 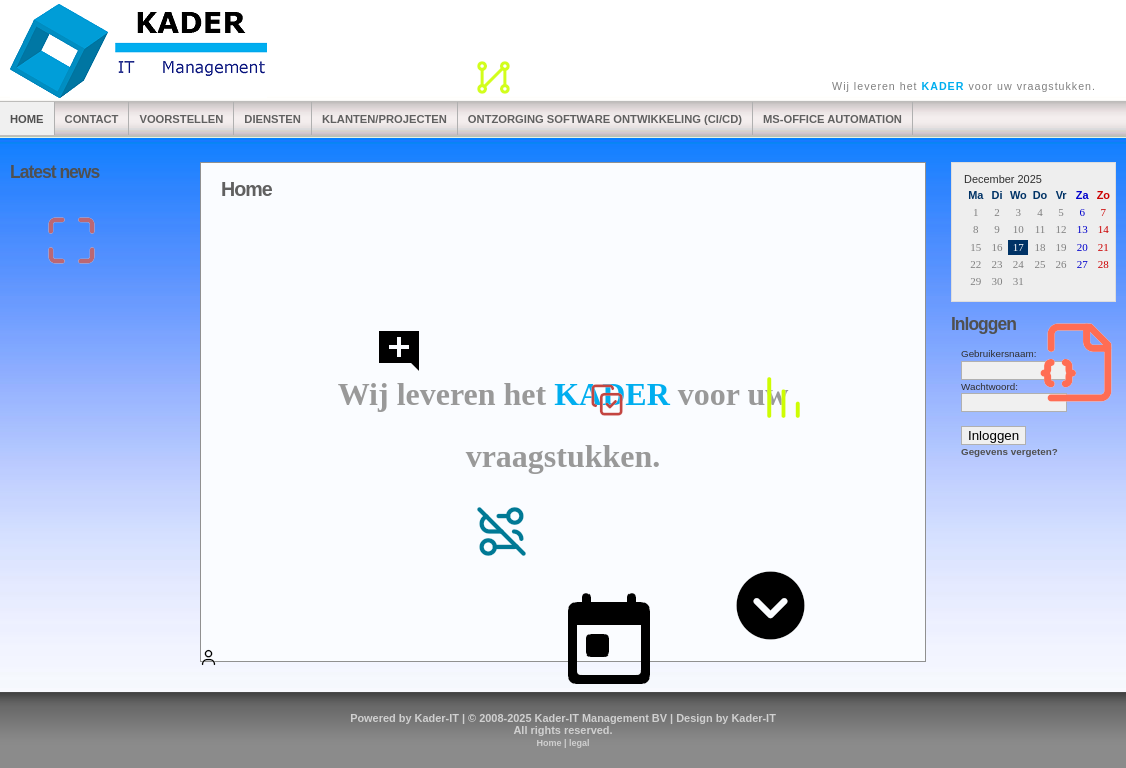 I want to click on view declining metrics or statistics, so click(x=783, y=397).